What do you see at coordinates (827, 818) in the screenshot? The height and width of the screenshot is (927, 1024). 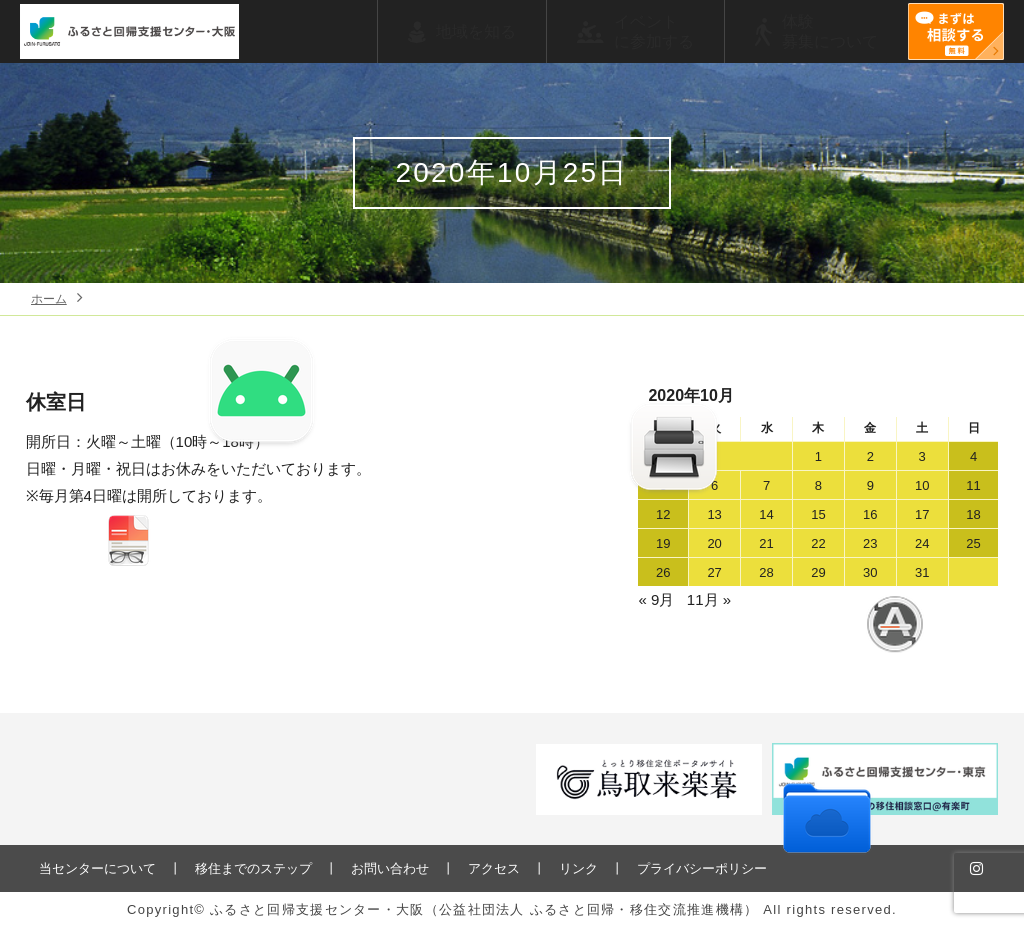 I see `access cloud-synced files and folders` at bounding box center [827, 818].